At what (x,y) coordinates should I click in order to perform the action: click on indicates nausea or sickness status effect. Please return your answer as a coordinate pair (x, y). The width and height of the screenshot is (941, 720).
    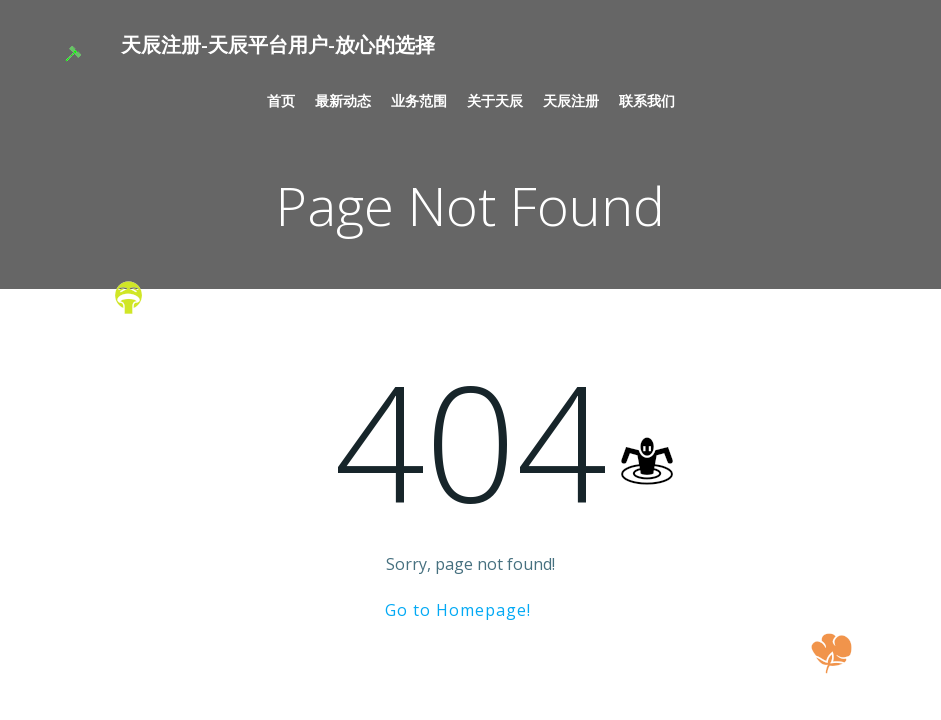
    Looking at the image, I should click on (128, 297).